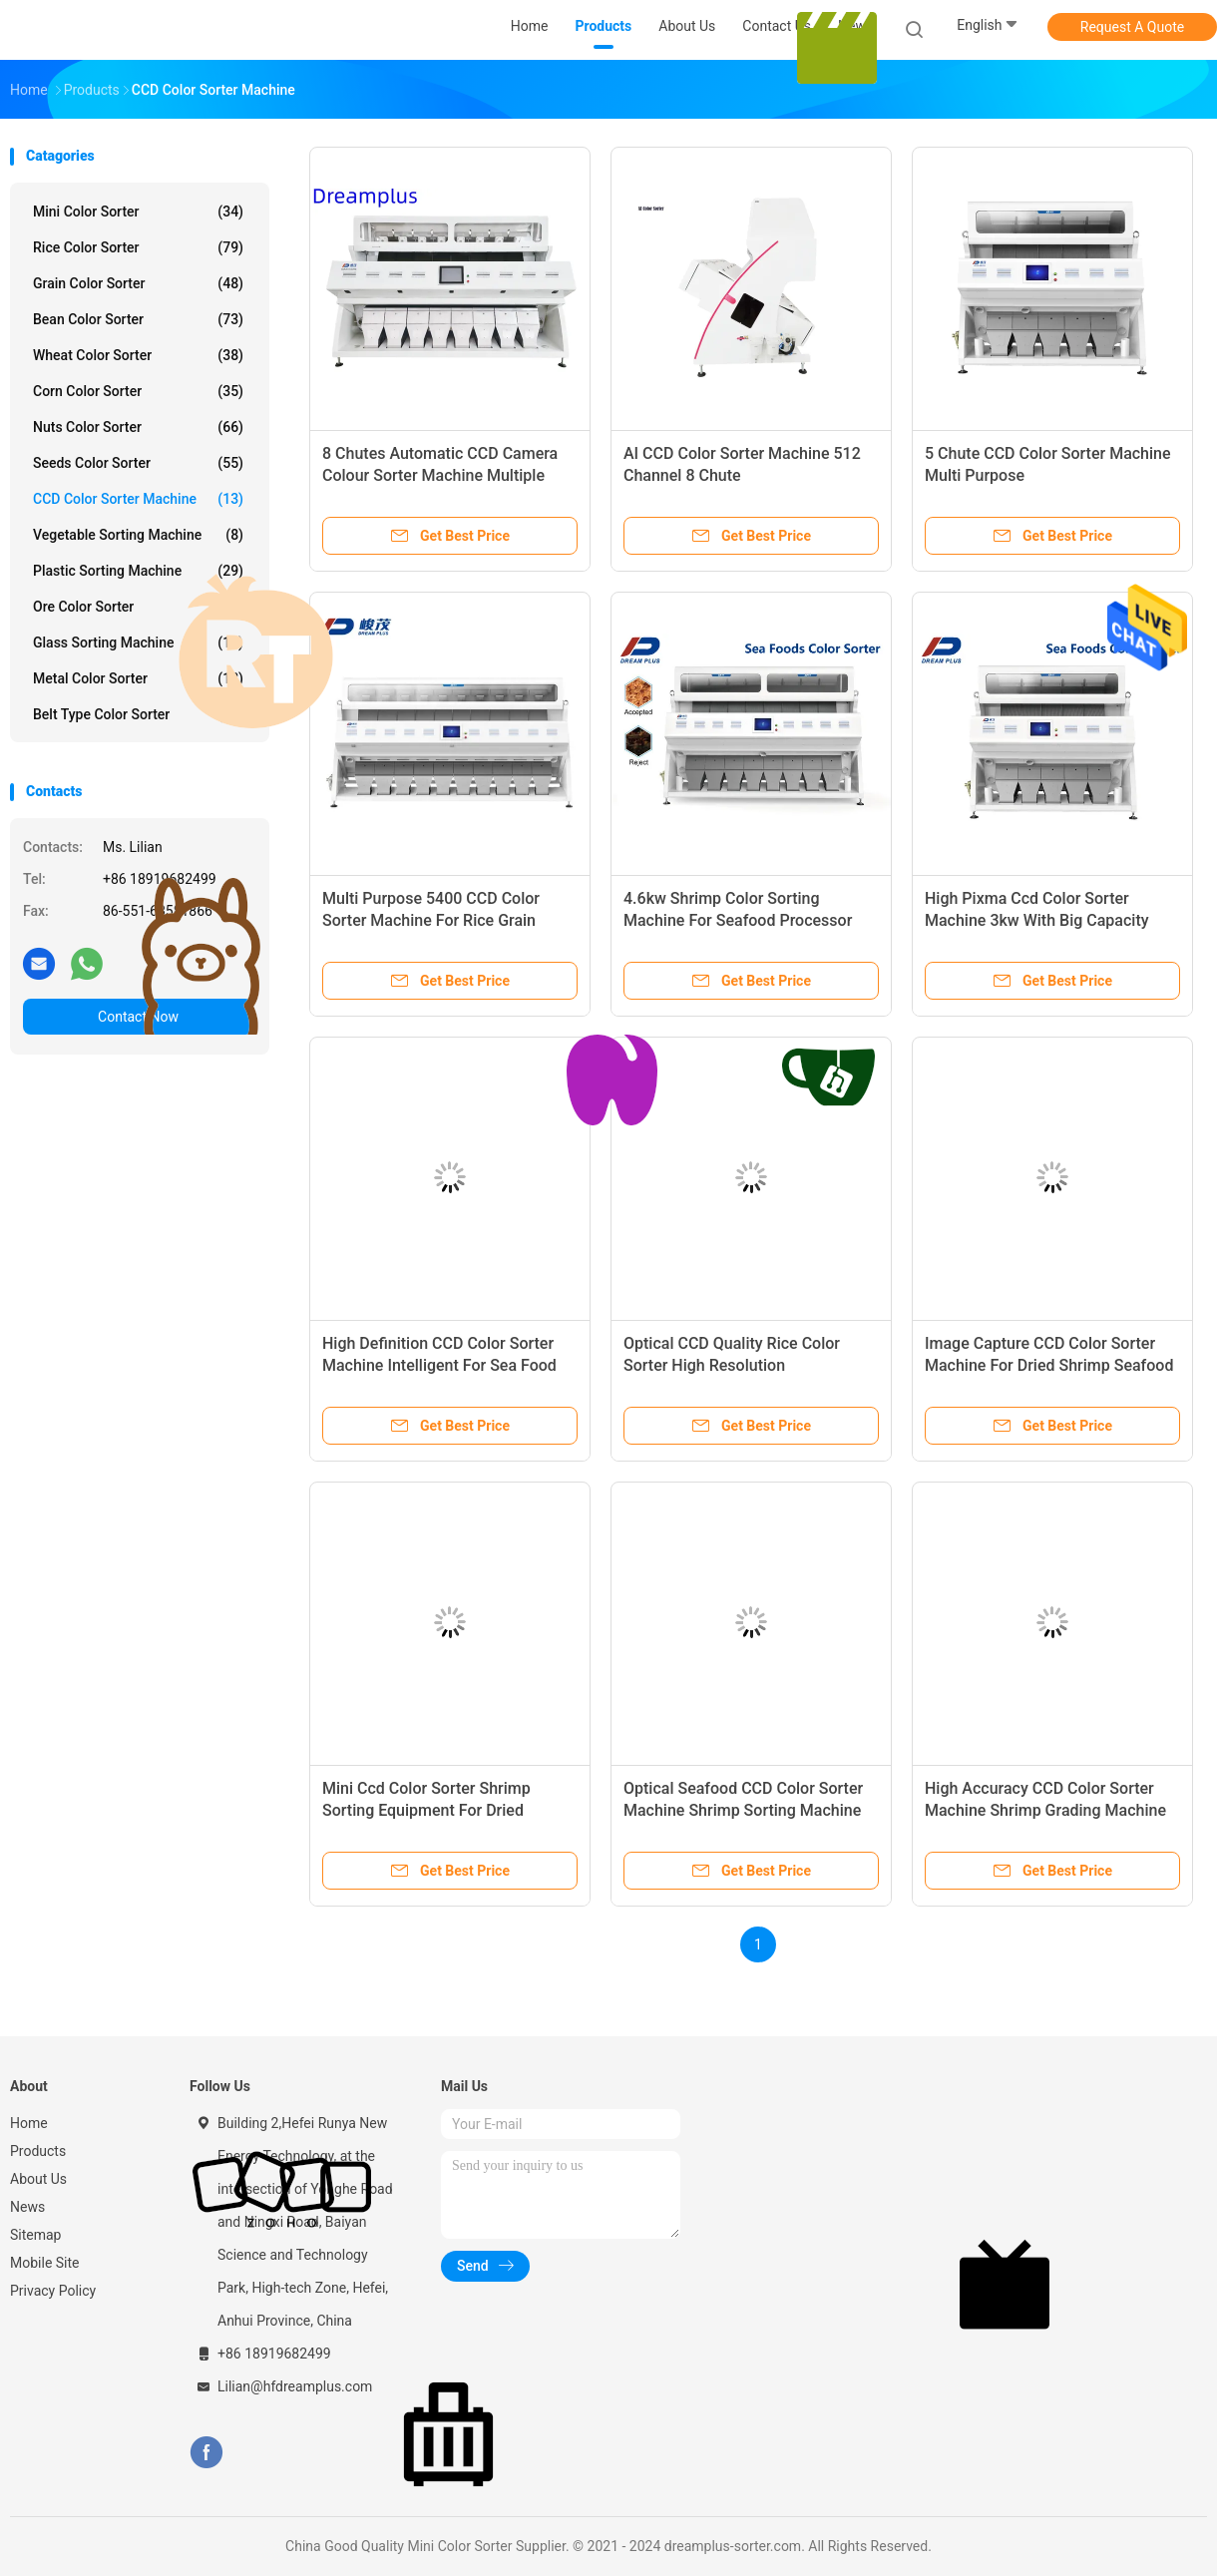  Describe the element at coordinates (1005, 2289) in the screenshot. I see `open tv or video streaming app` at that location.